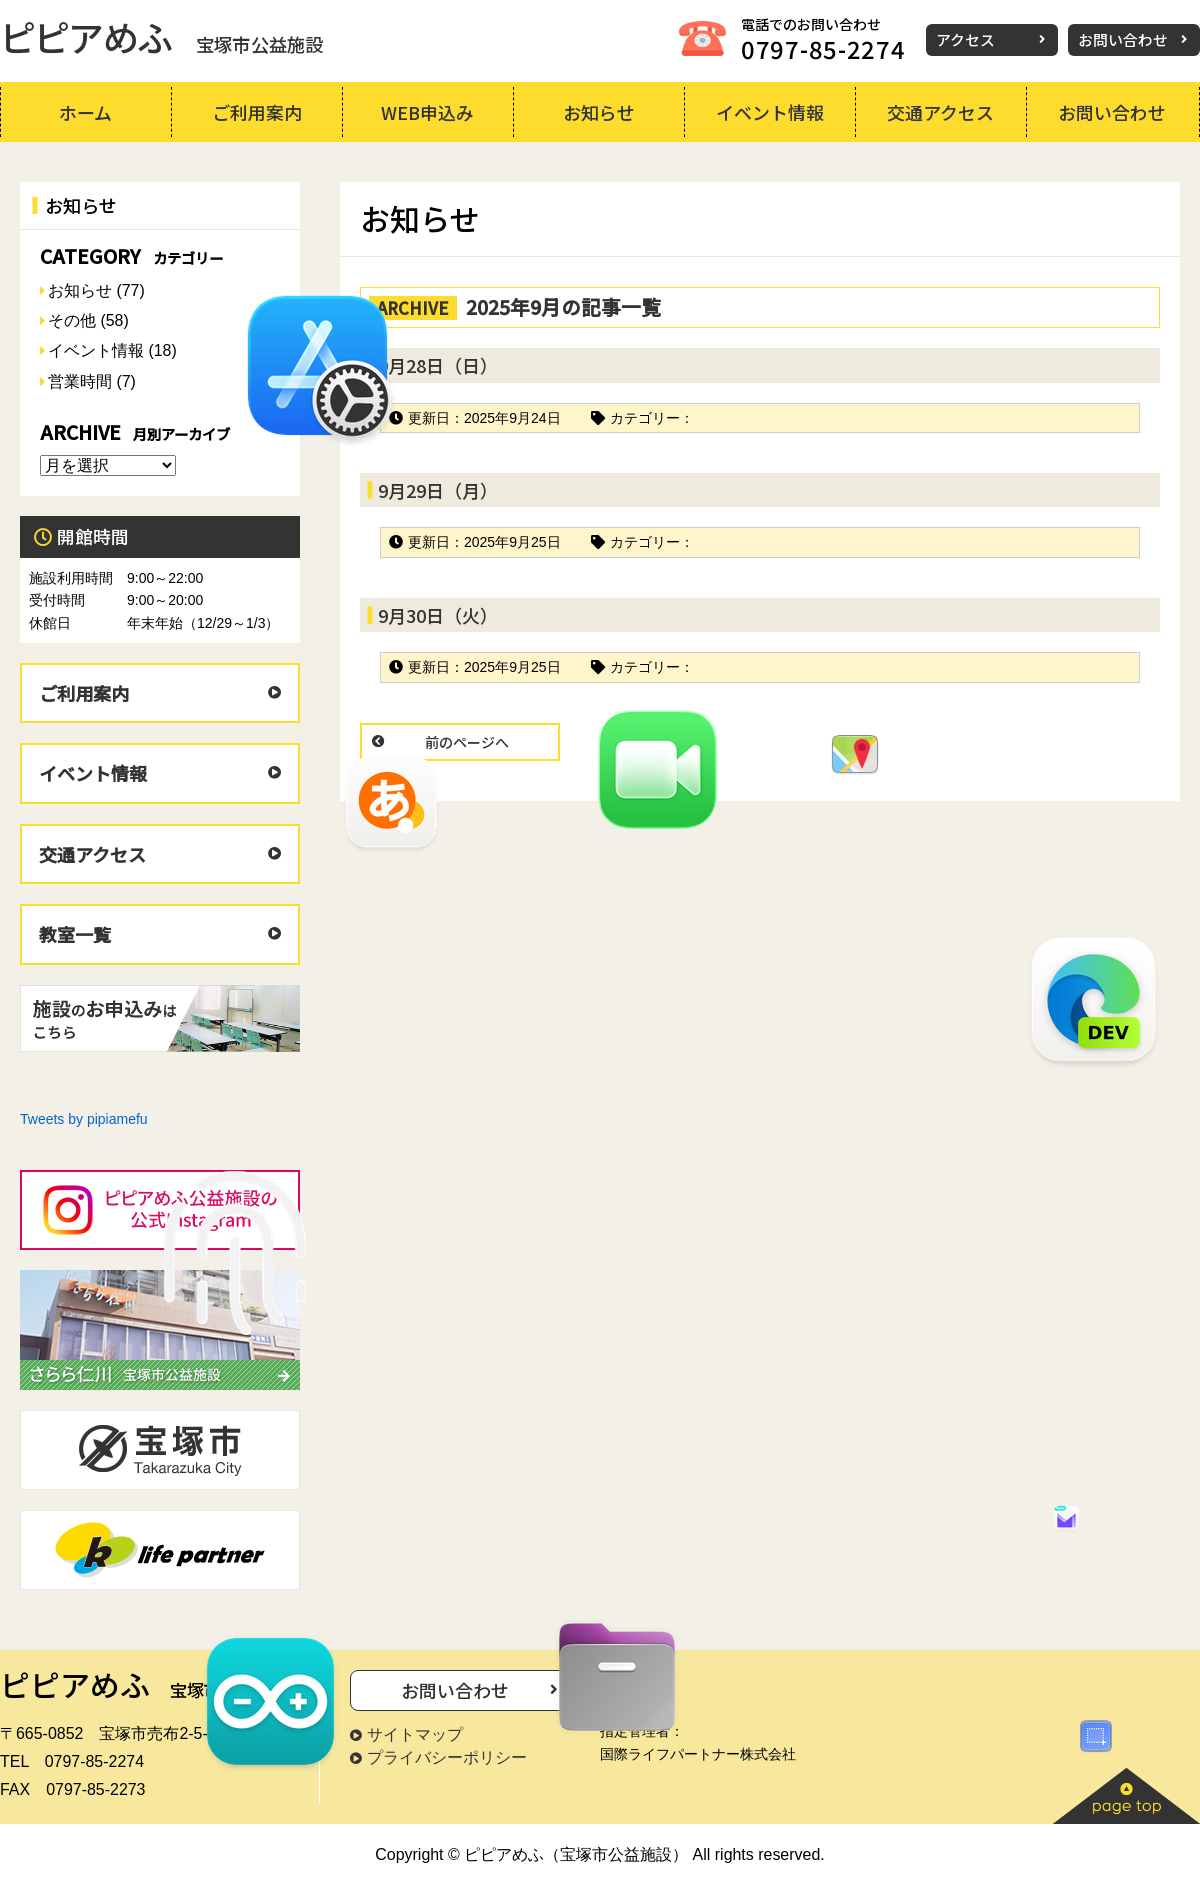 The width and height of the screenshot is (1200, 1887). I want to click on open proton mail app, so click(1066, 1518).